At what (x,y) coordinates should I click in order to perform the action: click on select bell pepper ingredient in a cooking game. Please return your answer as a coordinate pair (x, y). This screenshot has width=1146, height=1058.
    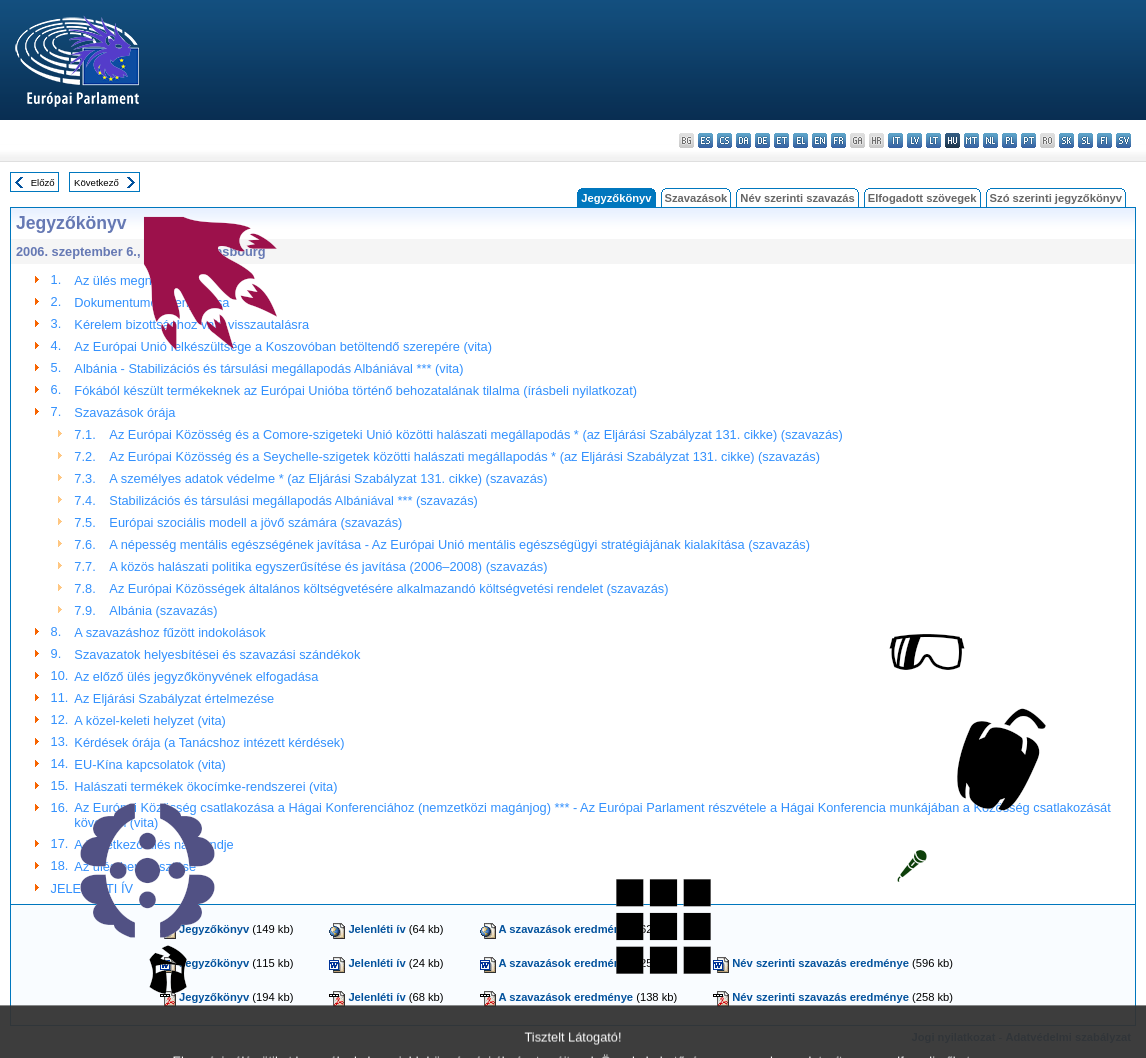
    Looking at the image, I should click on (1001, 759).